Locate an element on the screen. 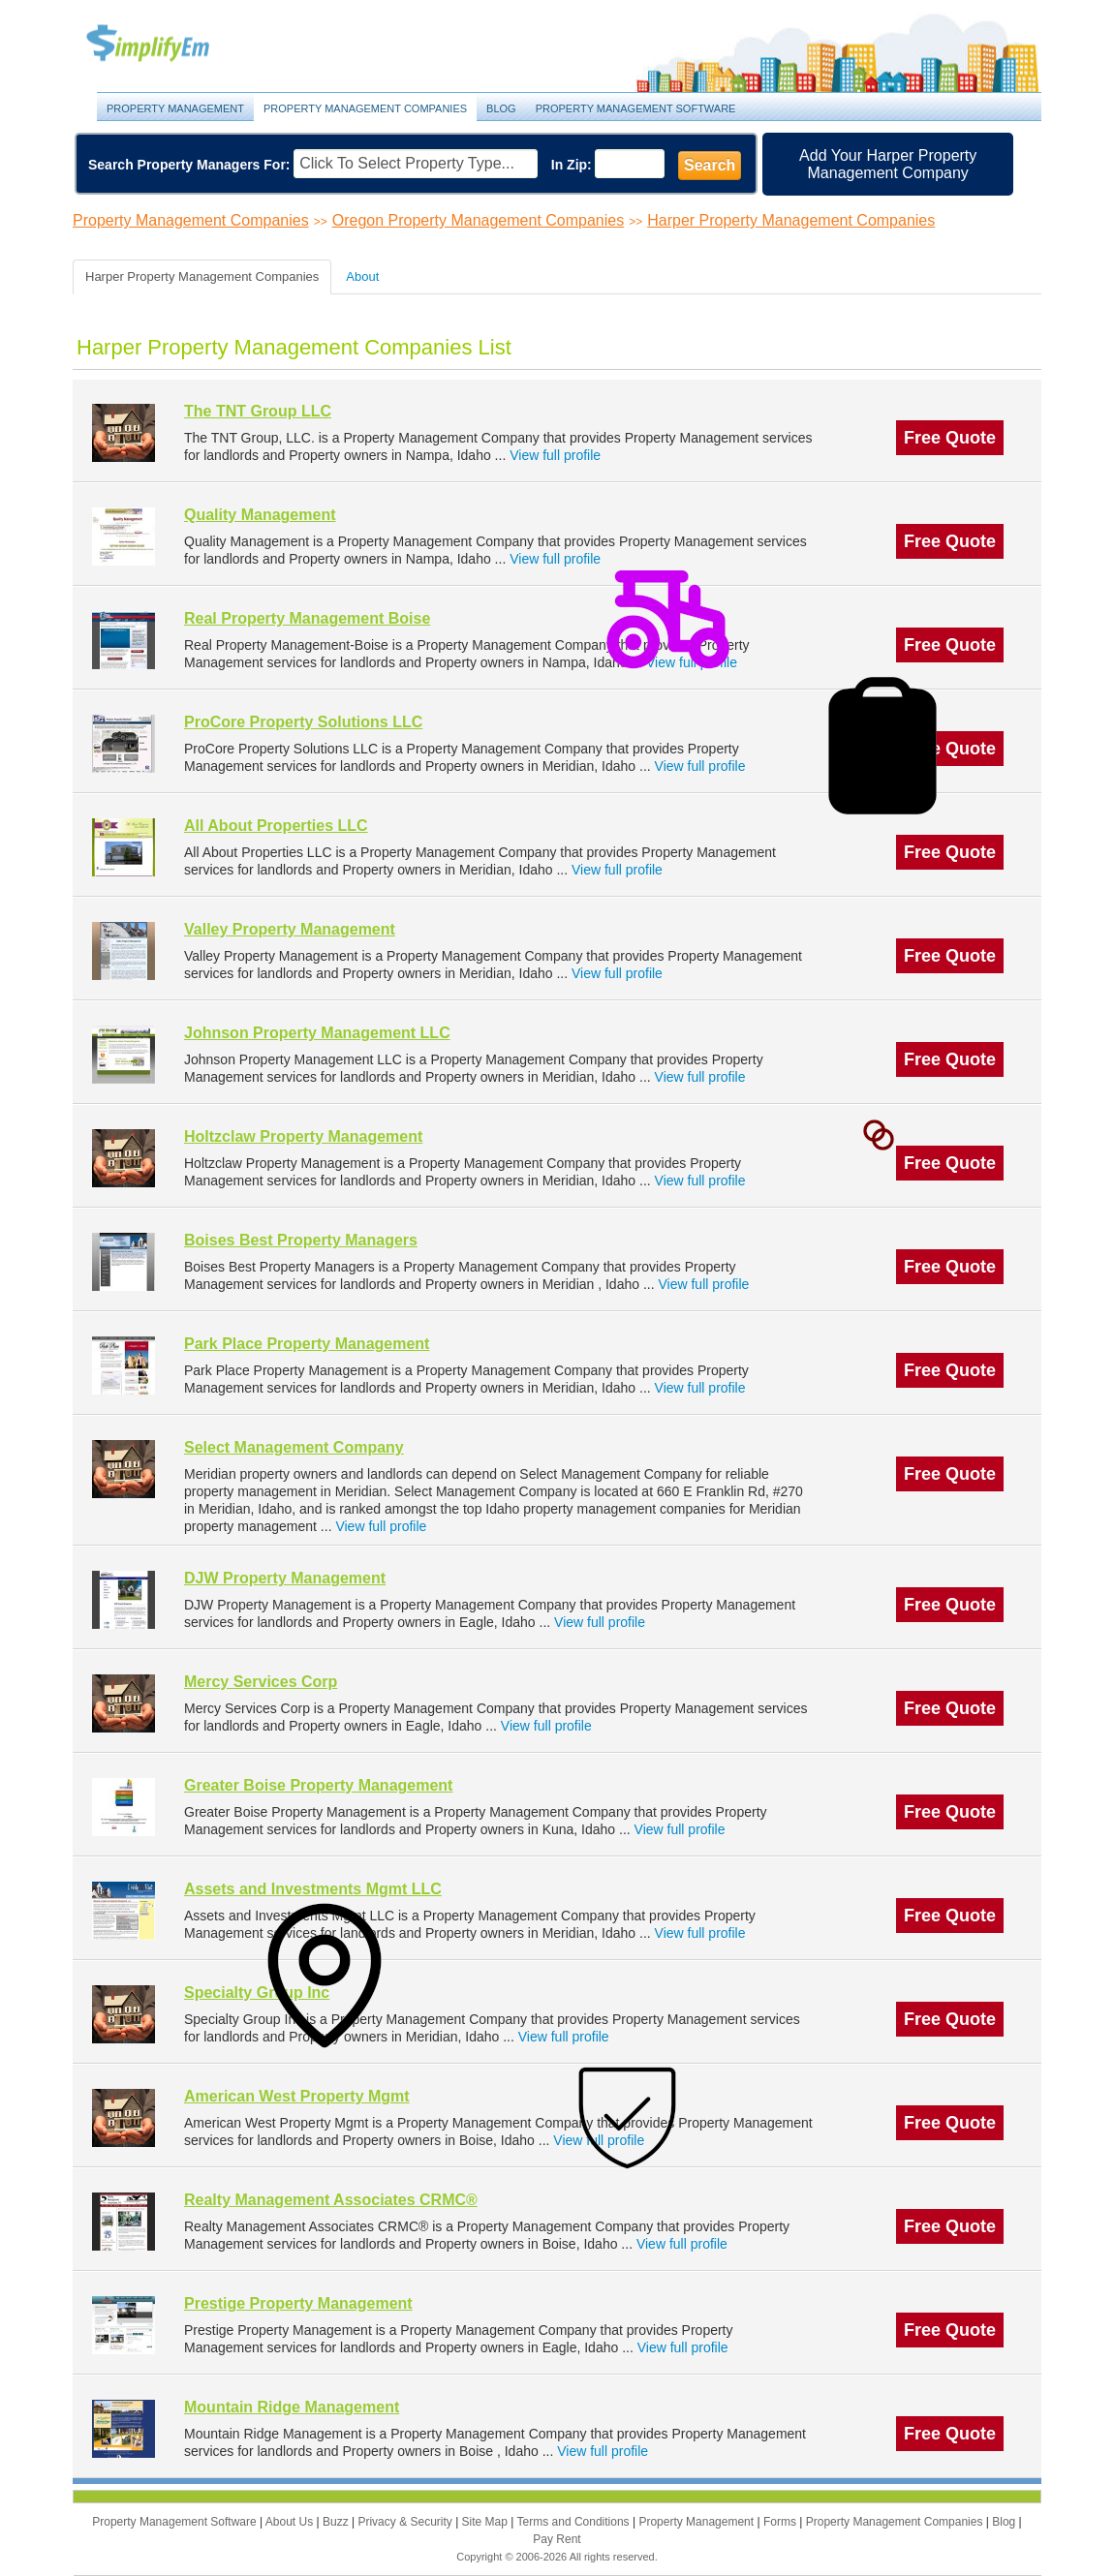 Image resolution: width=1114 pixels, height=2576 pixels. access farming or agricultural features is located at coordinates (665, 617).